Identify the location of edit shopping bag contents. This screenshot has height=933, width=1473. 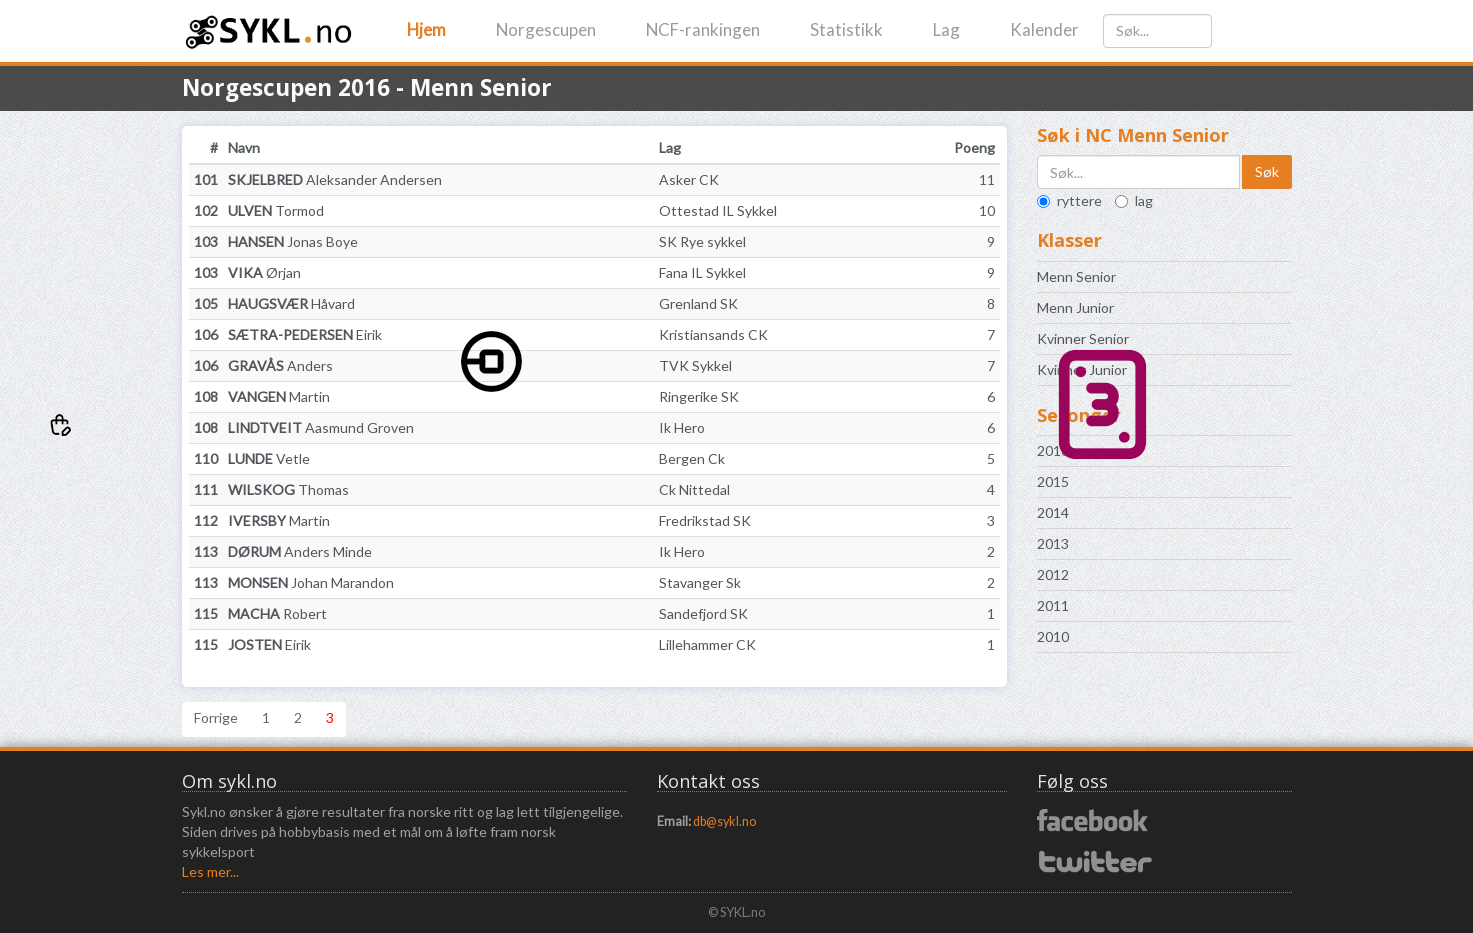
(59, 424).